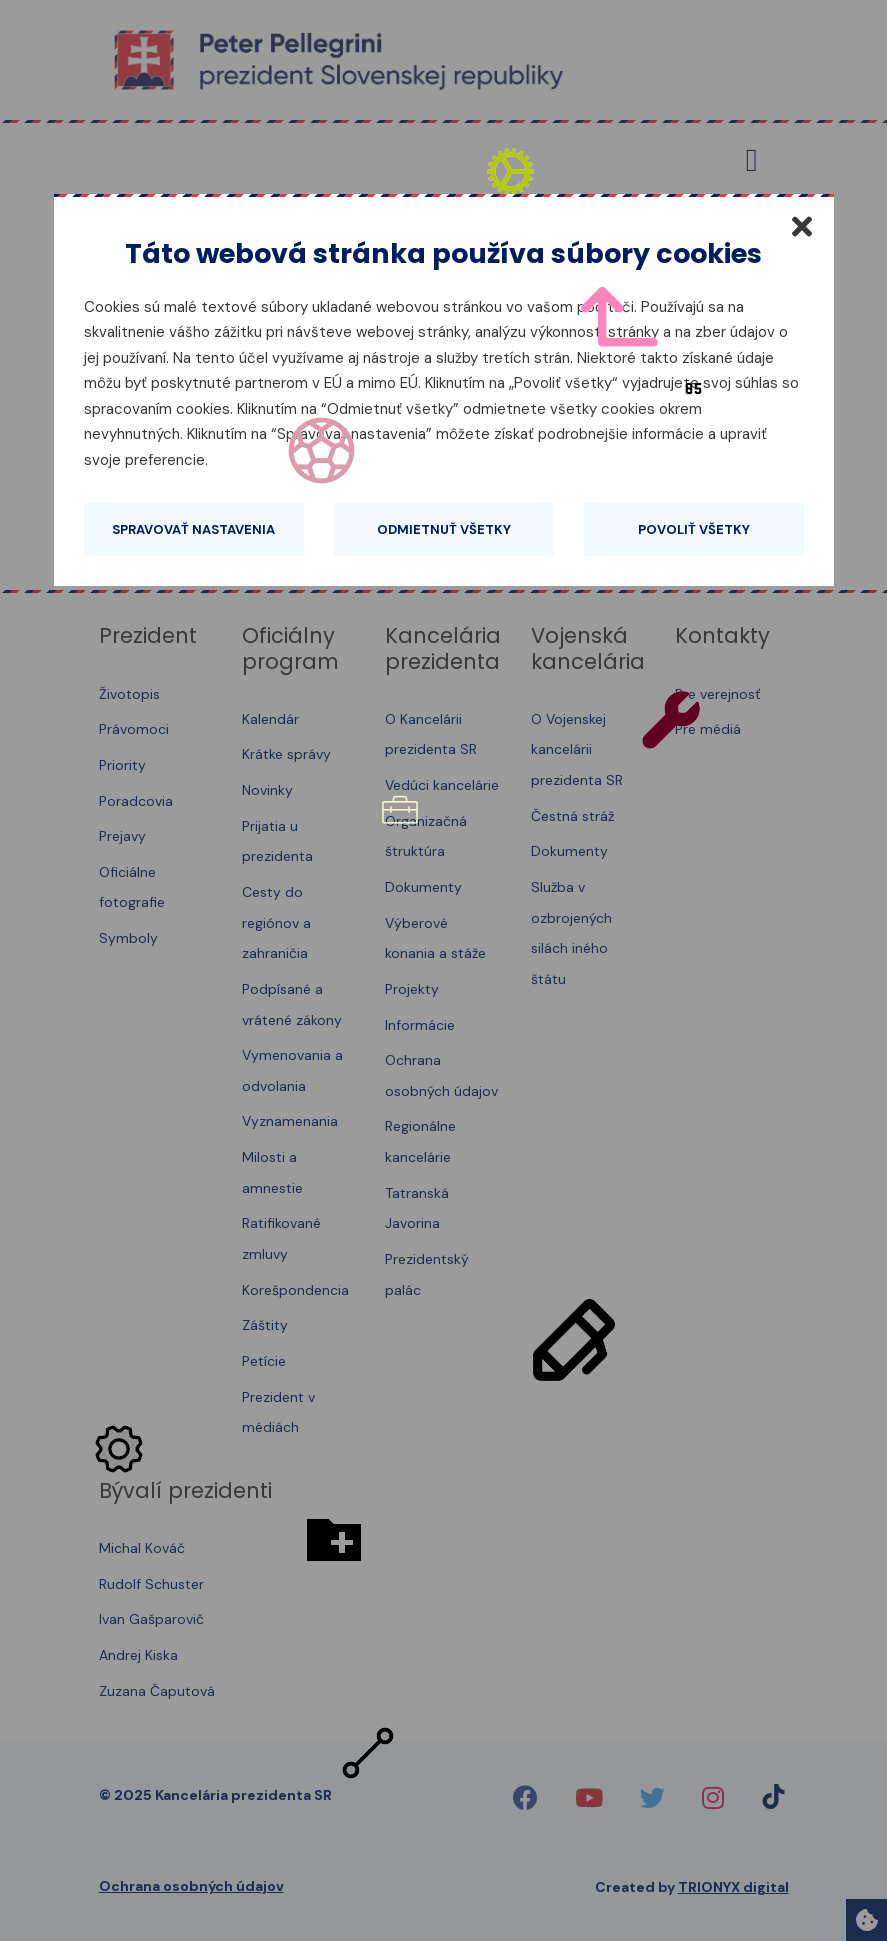 Image resolution: width=887 pixels, height=1941 pixels. I want to click on edit or modify content, so click(572, 1341).